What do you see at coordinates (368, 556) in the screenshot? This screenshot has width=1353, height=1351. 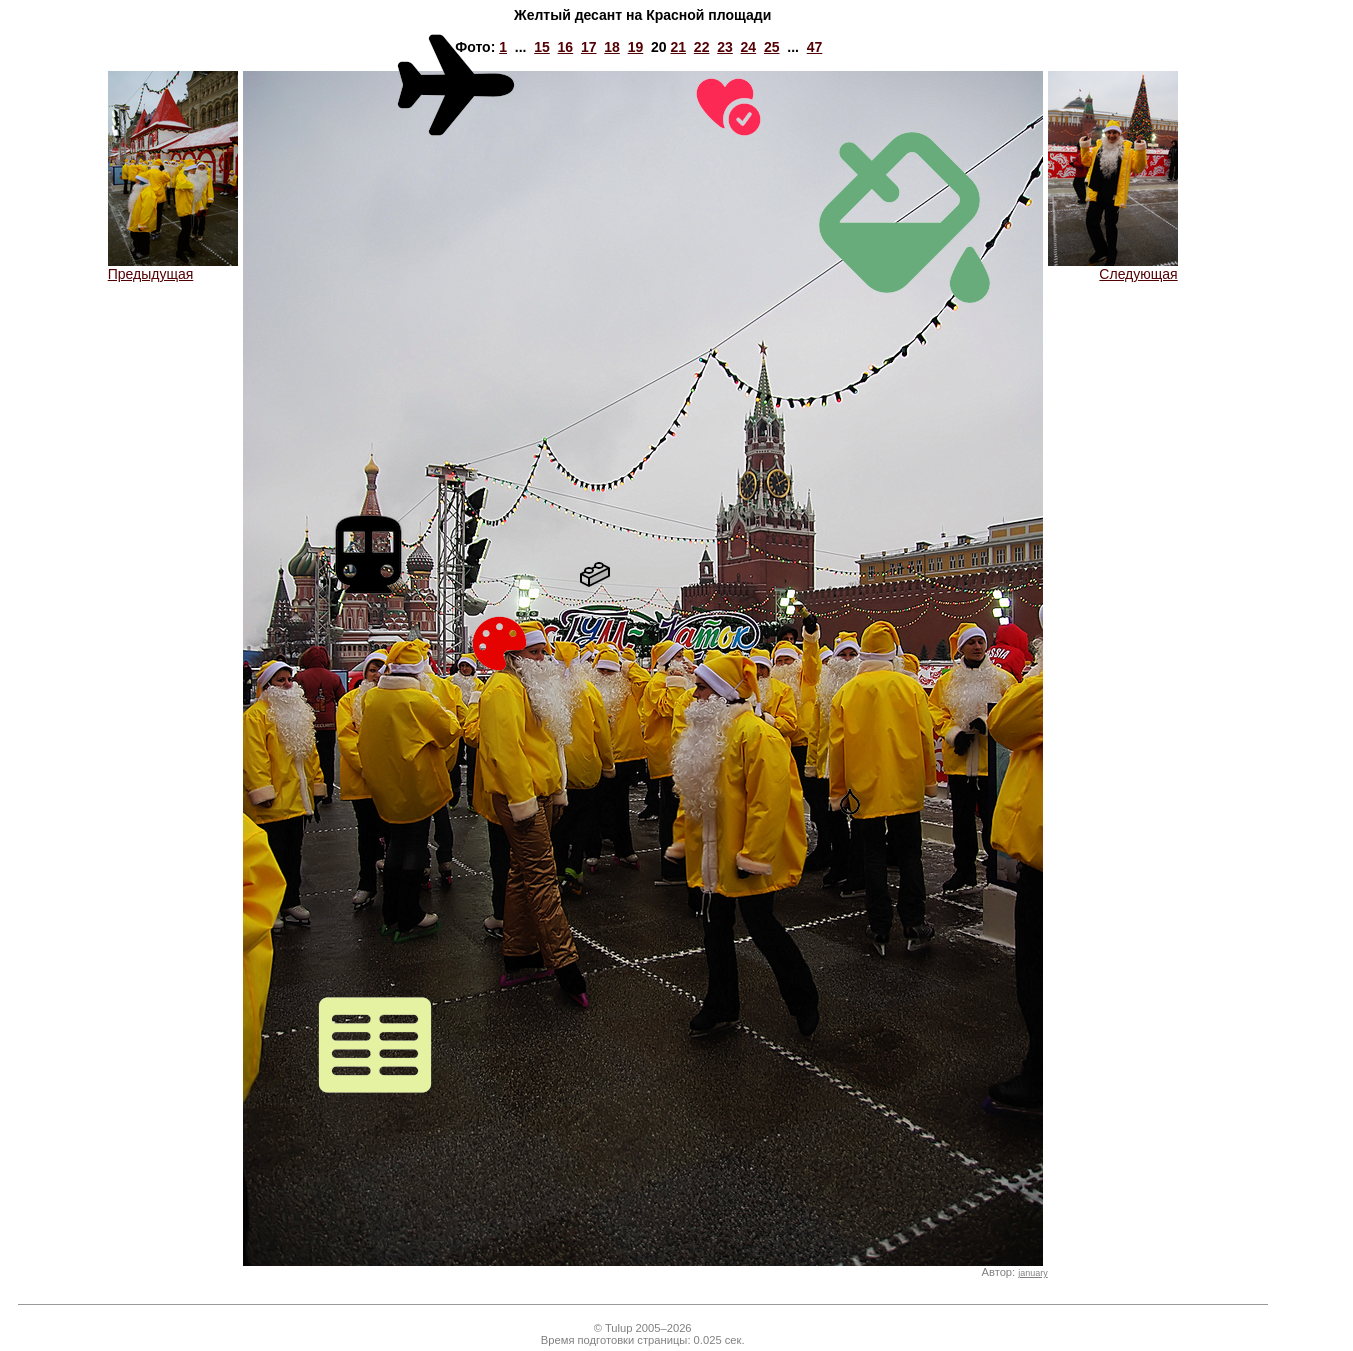 I see `get public transit directions` at bounding box center [368, 556].